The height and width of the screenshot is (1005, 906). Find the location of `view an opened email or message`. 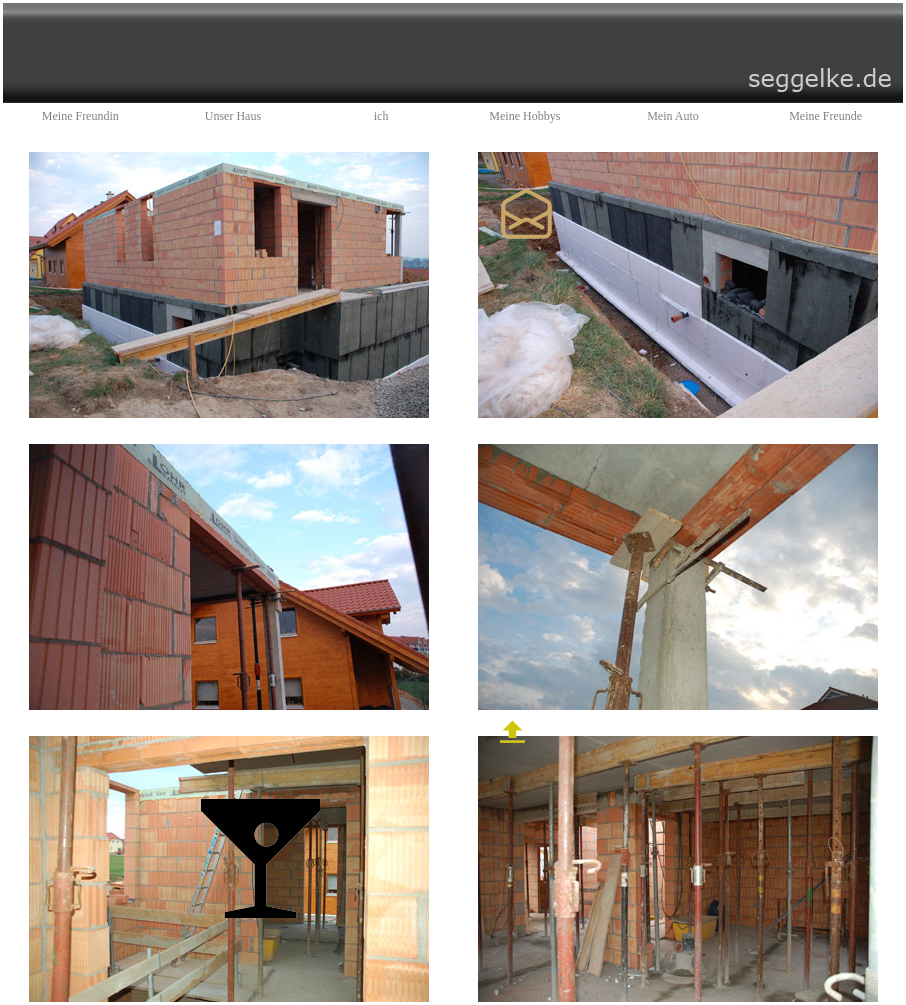

view an opened email or message is located at coordinates (526, 213).